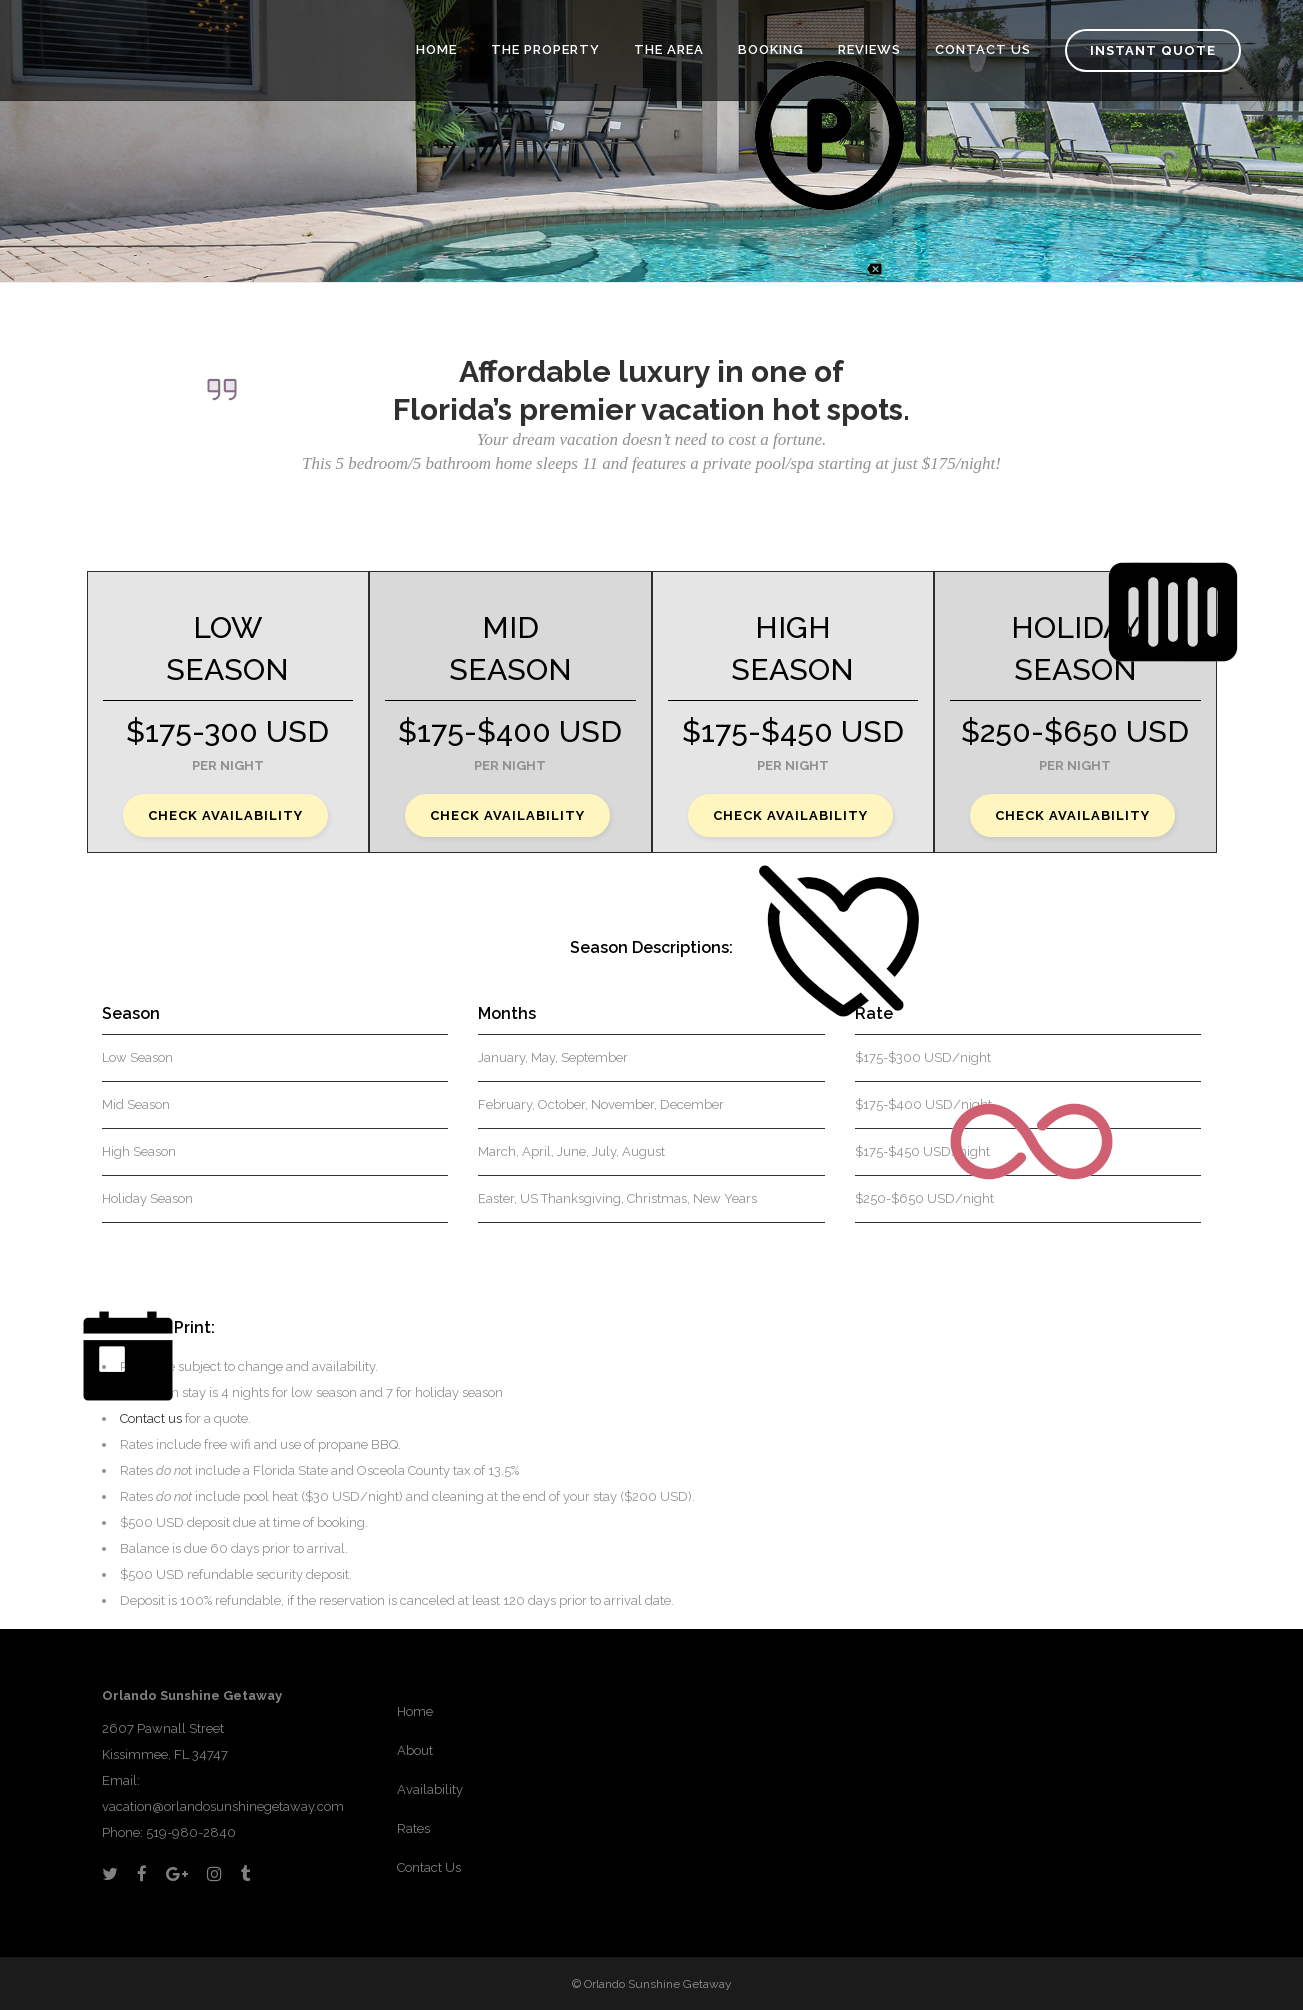 The height and width of the screenshot is (2010, 1303). I want to click on view testimonials or customer quotes, so click(222, 389).